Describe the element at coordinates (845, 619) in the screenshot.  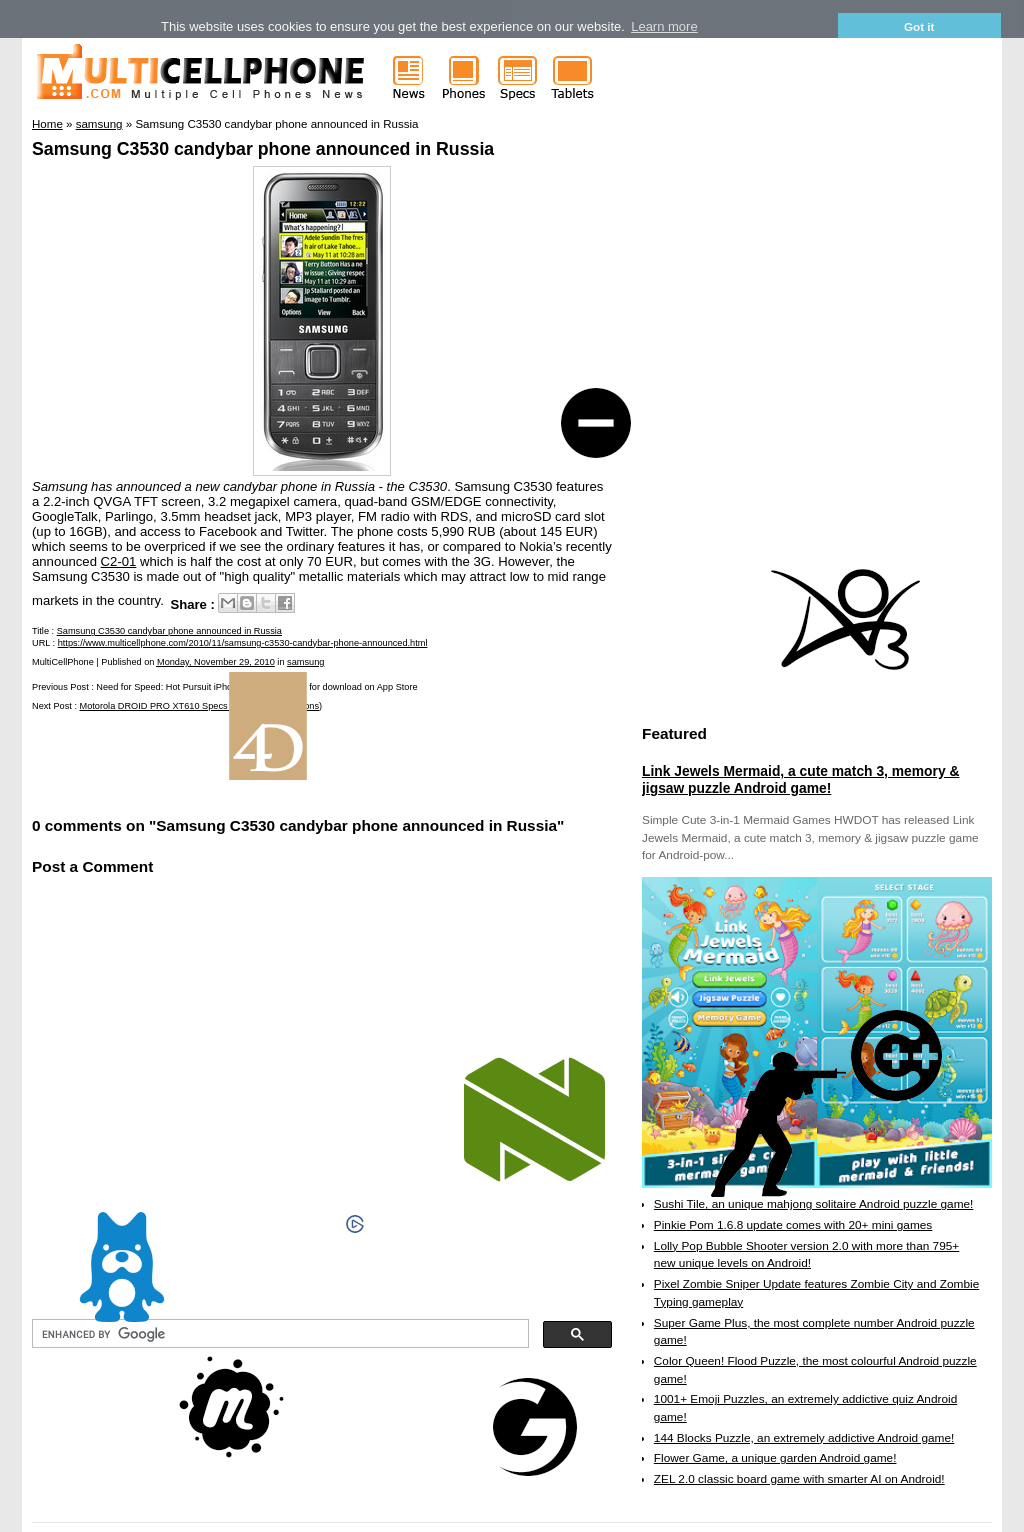
I see `open Archive of Our Own (AO3) website` at that location.